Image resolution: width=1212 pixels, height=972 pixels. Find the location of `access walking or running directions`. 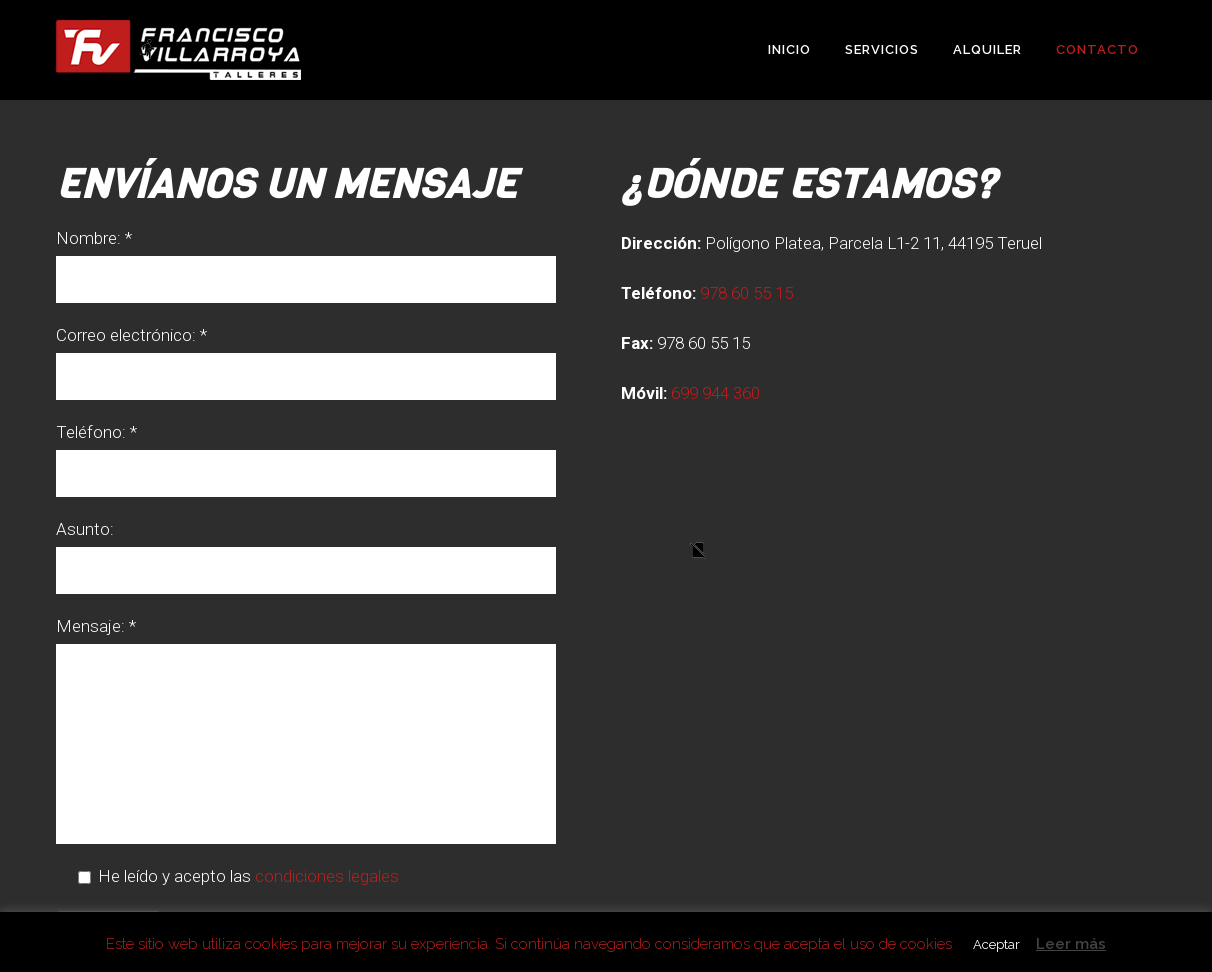

access walking or running directions is located at coordinates (148, 49).